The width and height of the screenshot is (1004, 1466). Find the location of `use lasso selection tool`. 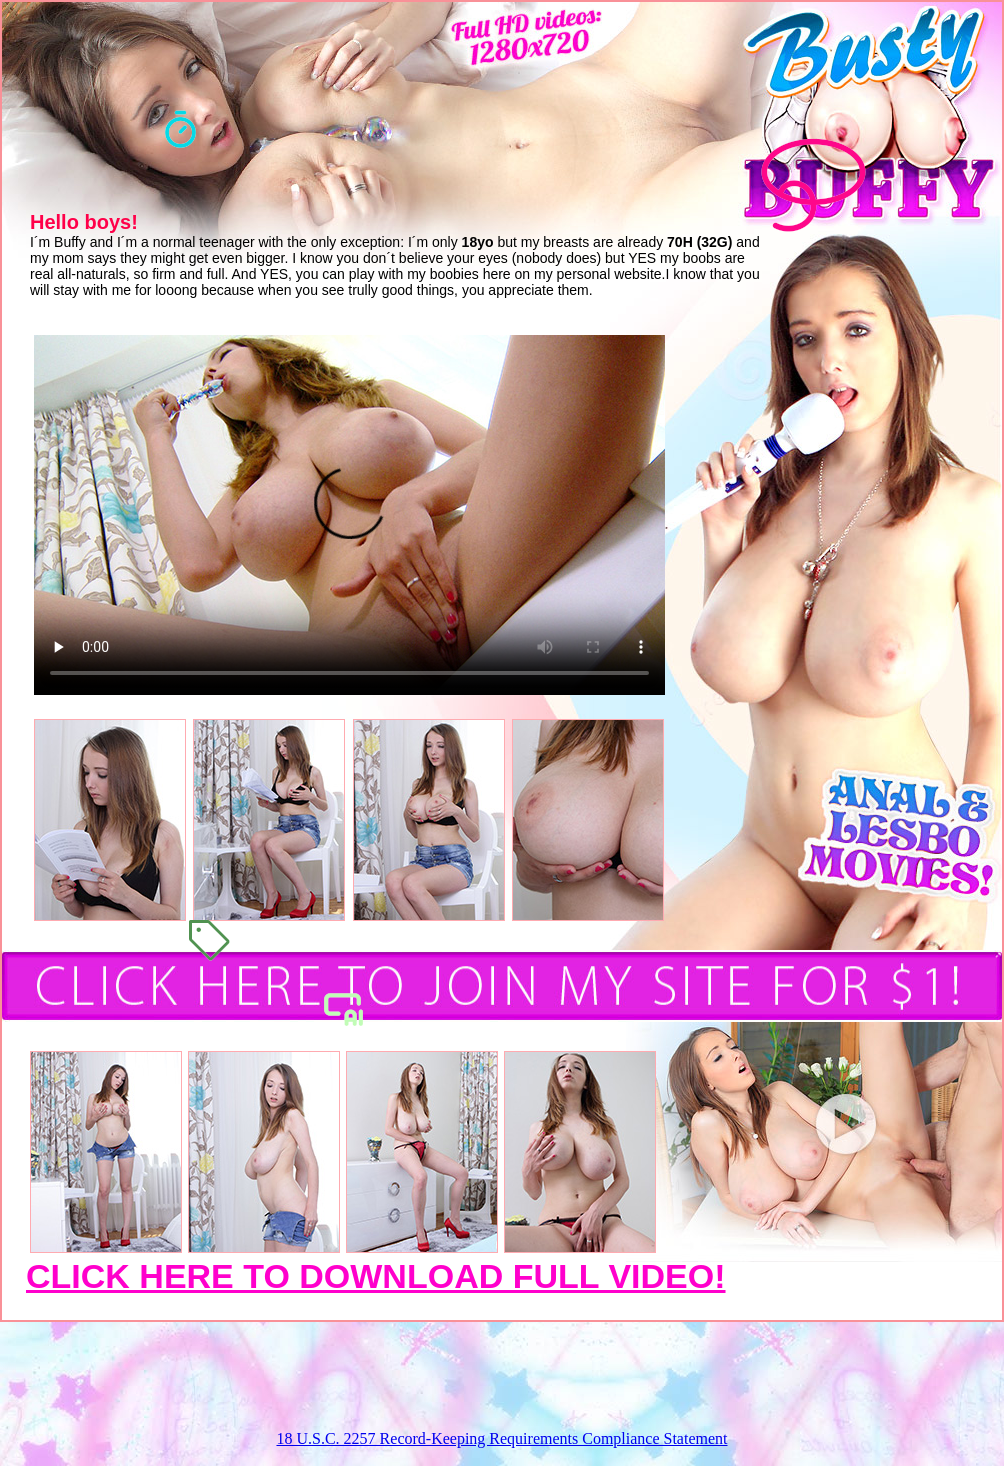

use lasso selection tool is located at coordinates (813, 179).